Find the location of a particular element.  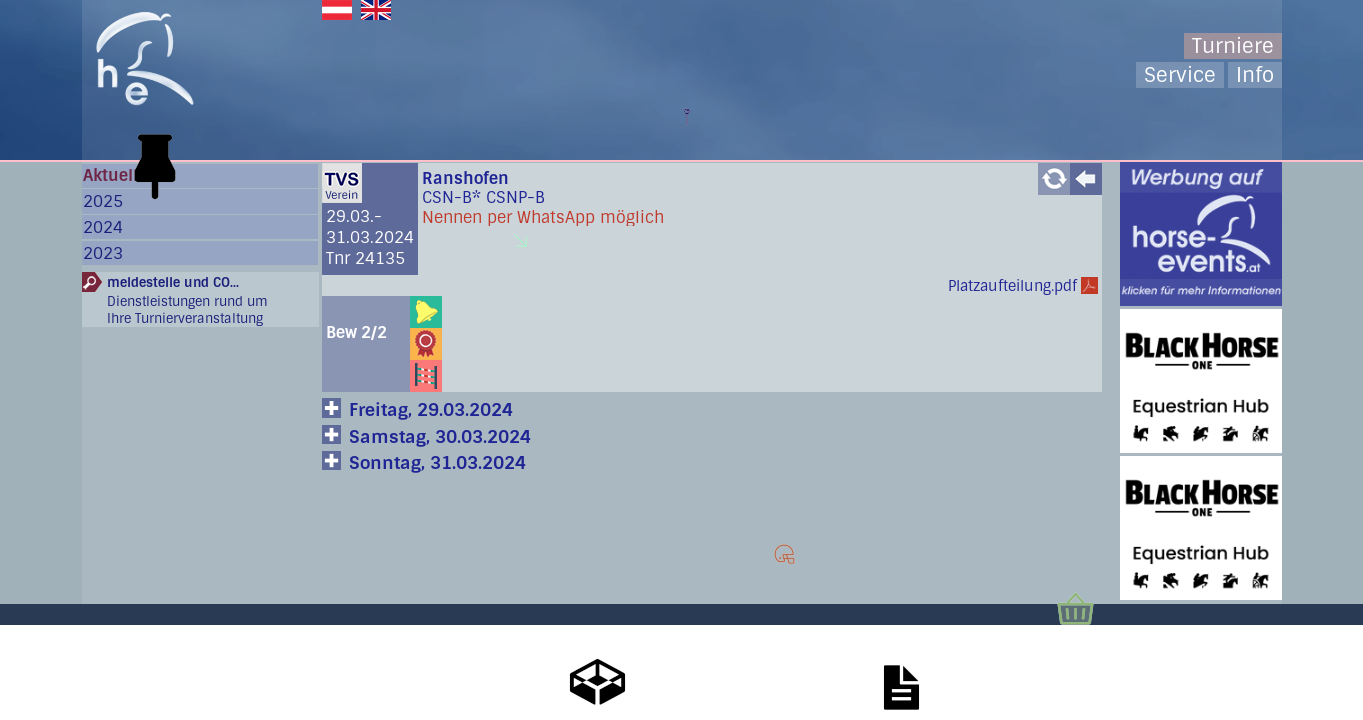

access sports or football content is located at coordinates (784, 554).